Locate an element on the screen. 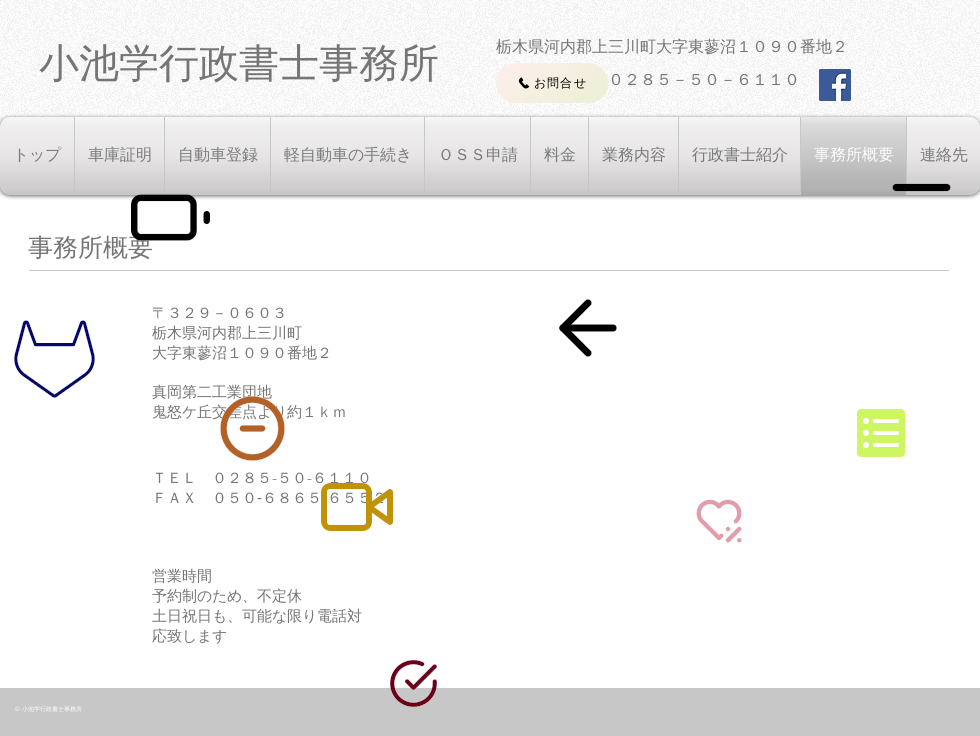 The image size is (980, 736). view items in list format is located at coordinates (881, 433).